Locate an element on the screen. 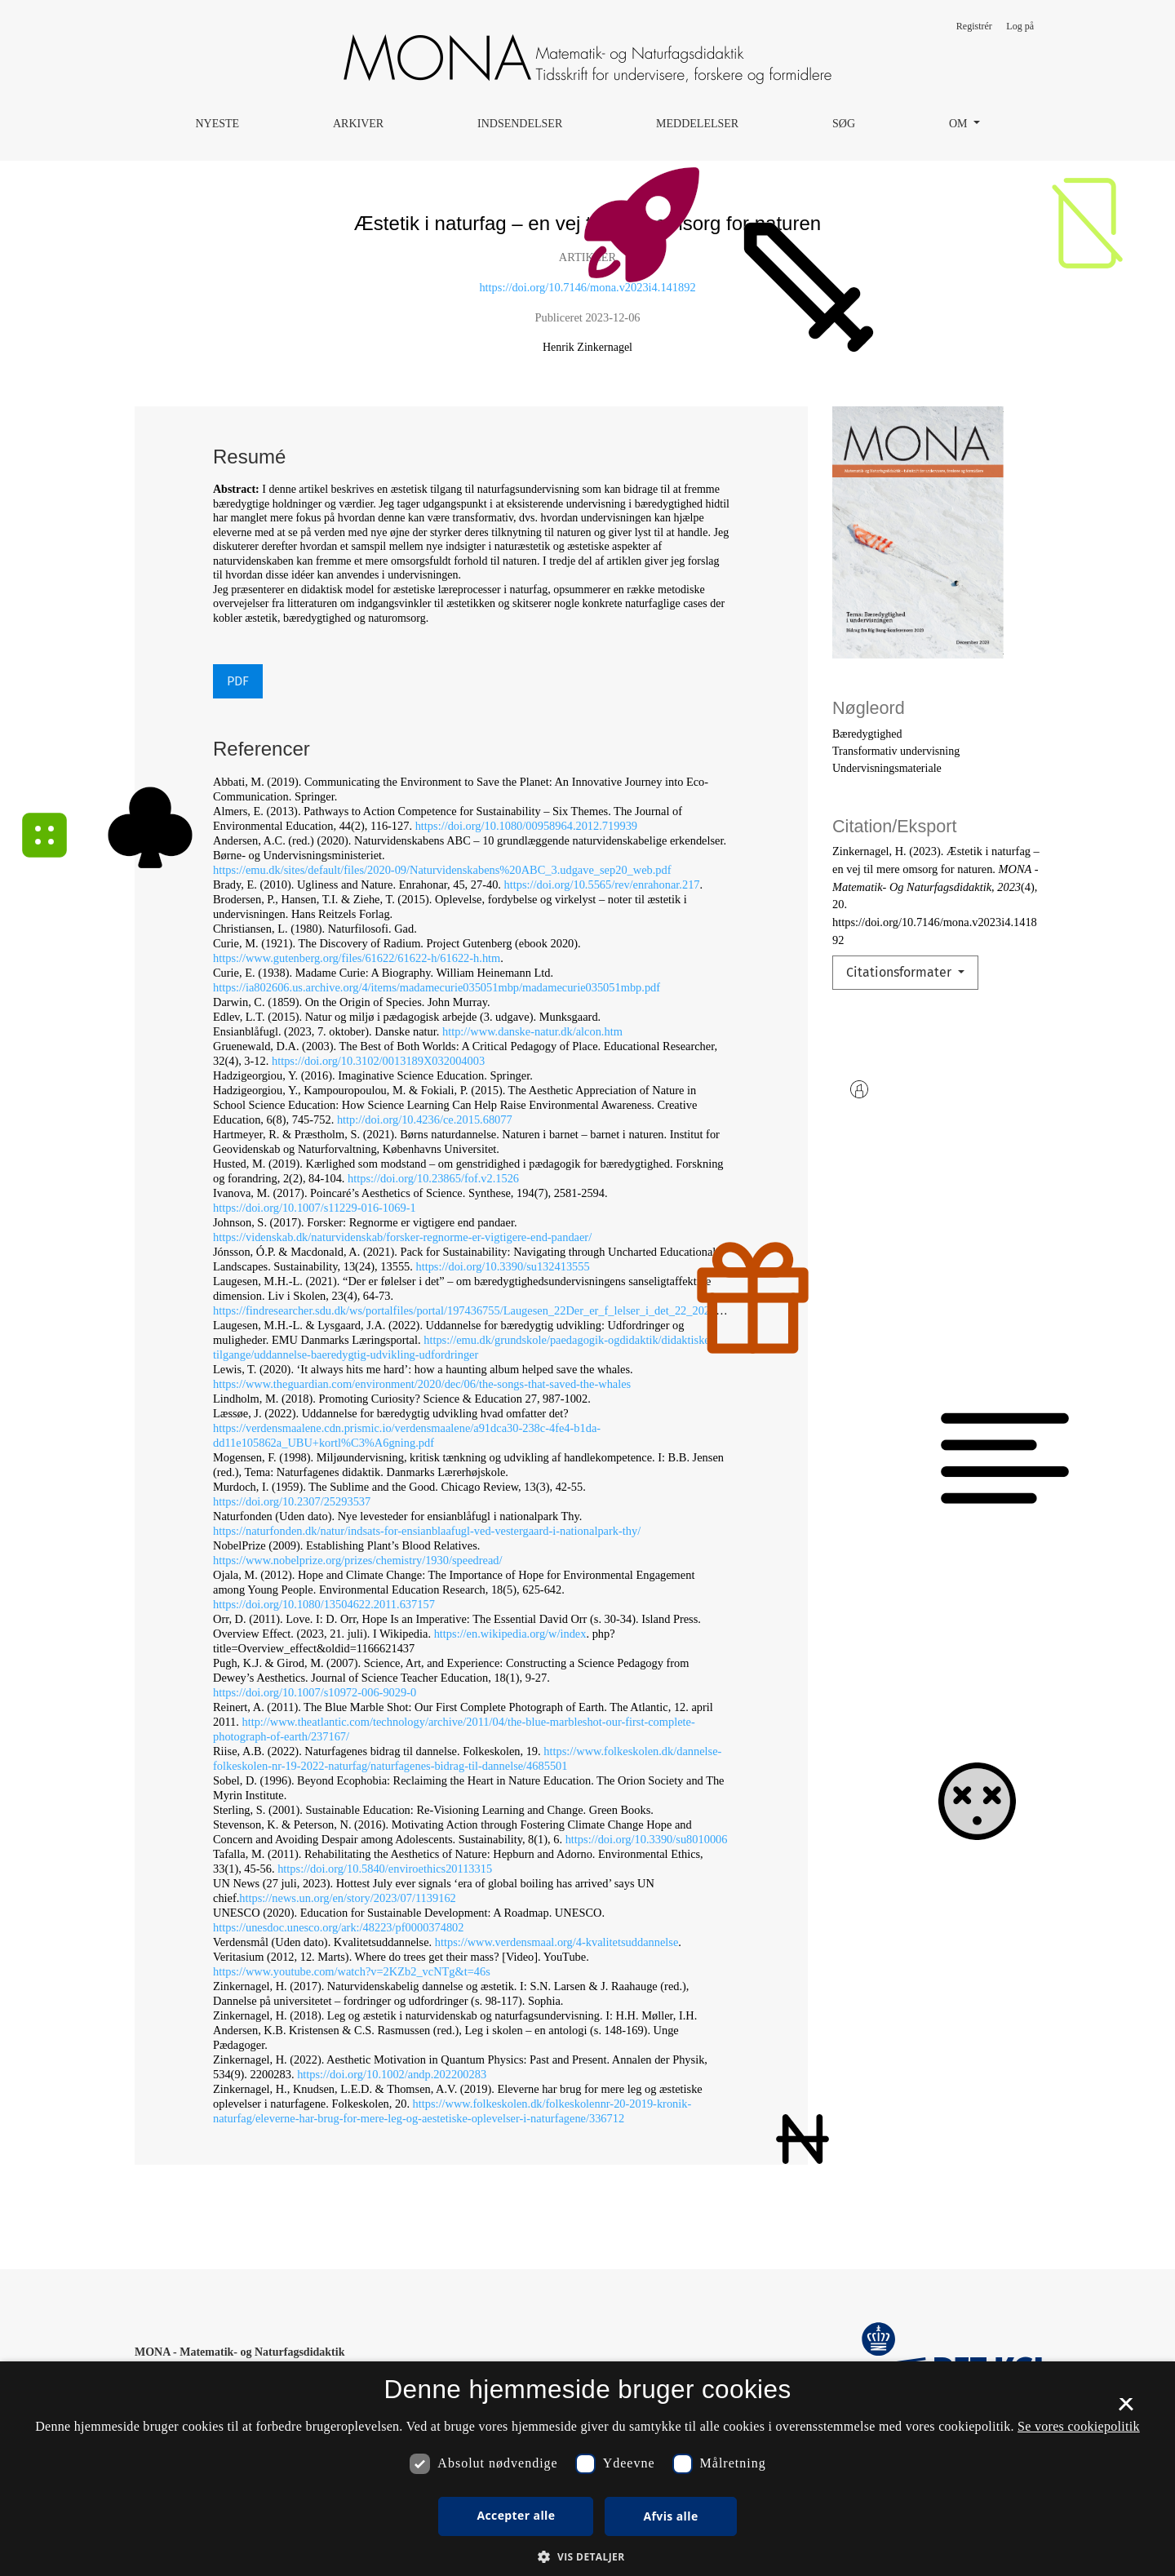  nigerian naira currency symbol is located at coordinates (802, 2139).